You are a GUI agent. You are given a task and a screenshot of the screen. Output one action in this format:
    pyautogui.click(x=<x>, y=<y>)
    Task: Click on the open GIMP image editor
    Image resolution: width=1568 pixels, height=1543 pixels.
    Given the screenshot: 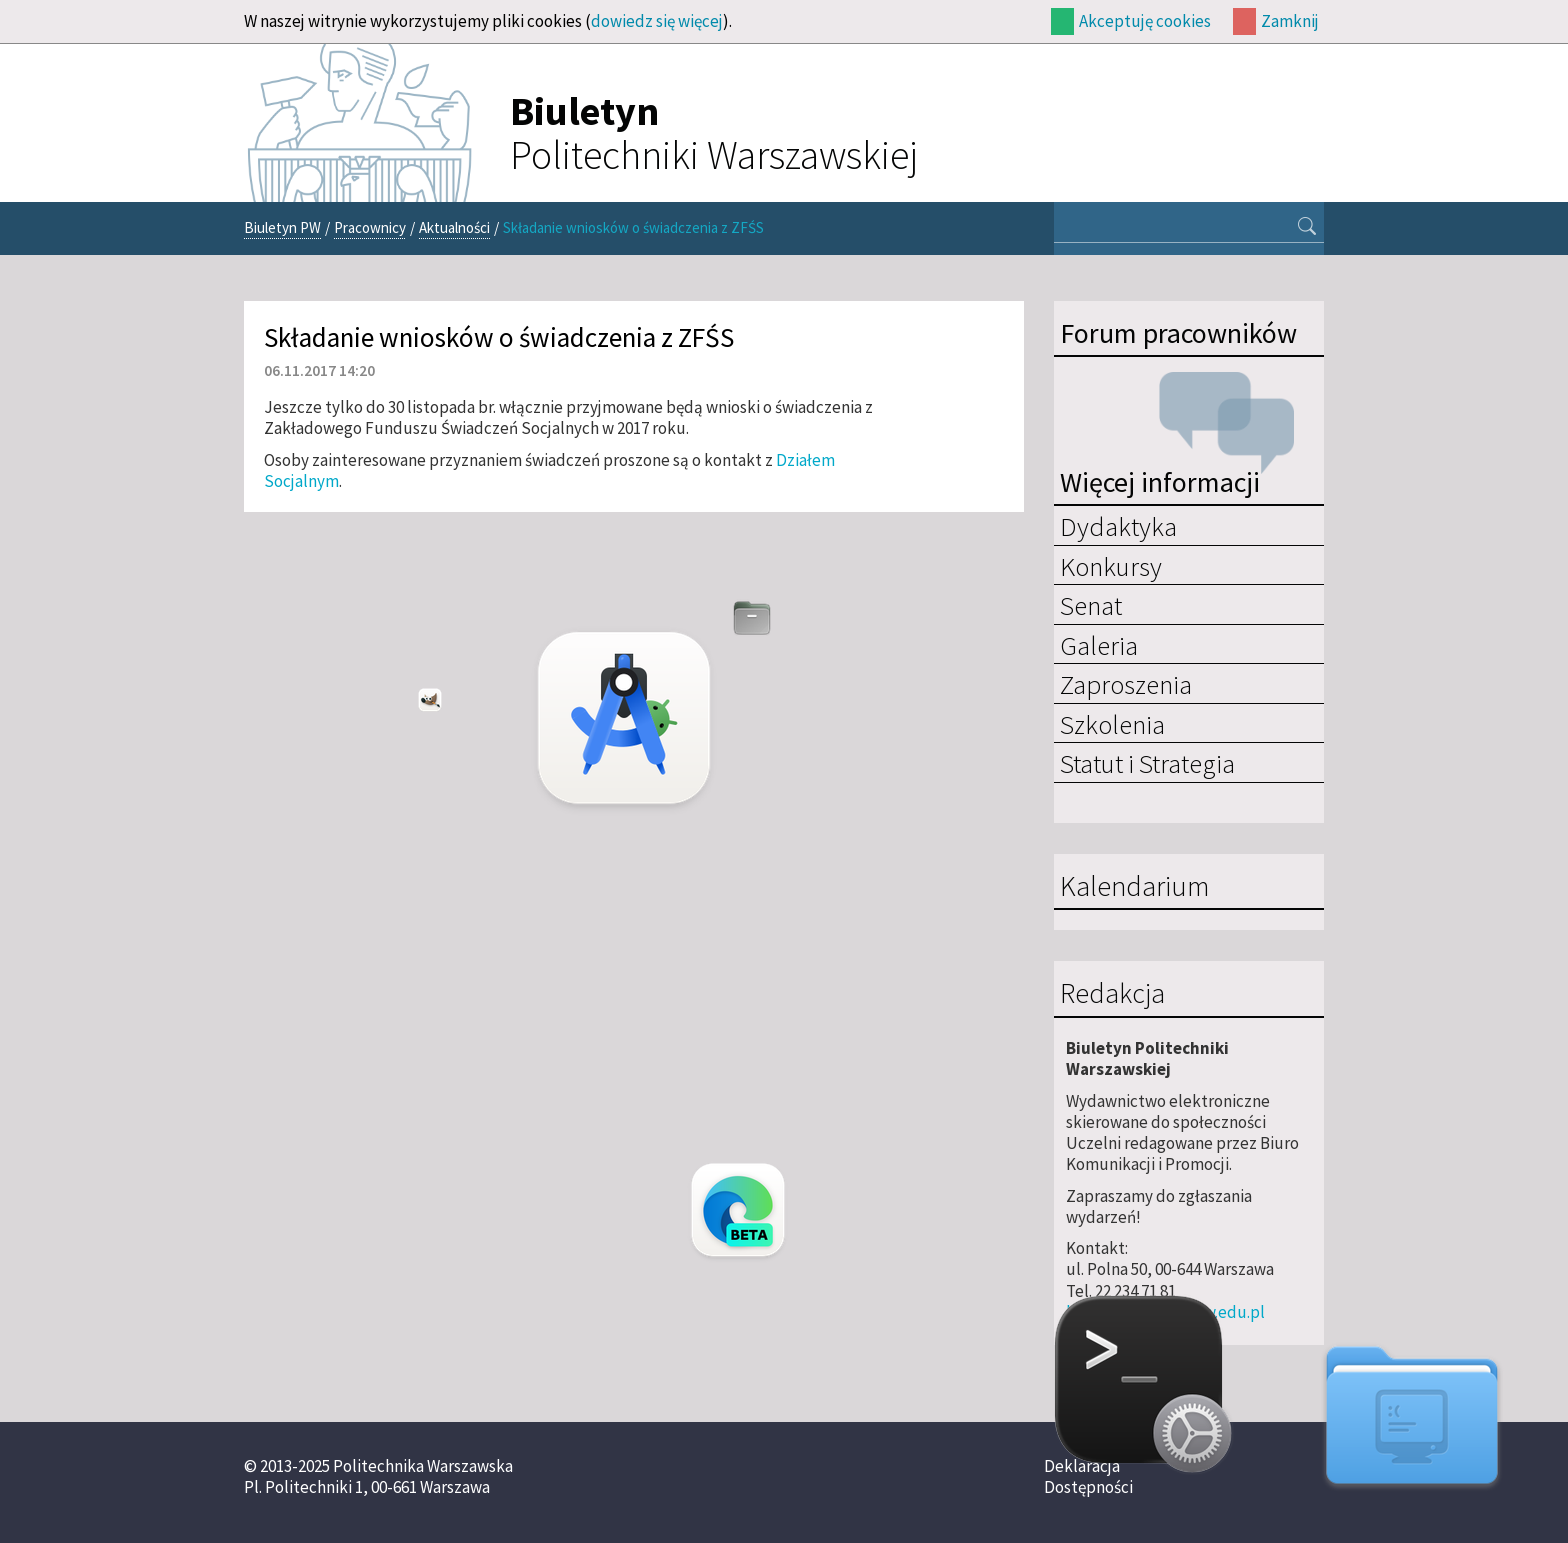 What is the action you would take?
    pyautogui.click(x=430, y=700)
    